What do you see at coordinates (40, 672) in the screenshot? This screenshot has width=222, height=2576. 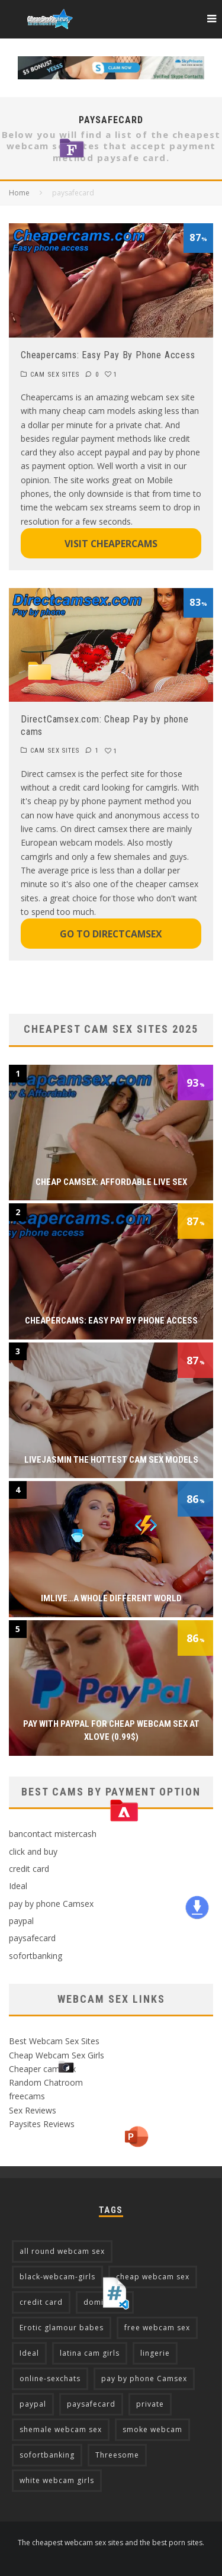 I see `open folder to view contents` at bounding box center [40, 672].